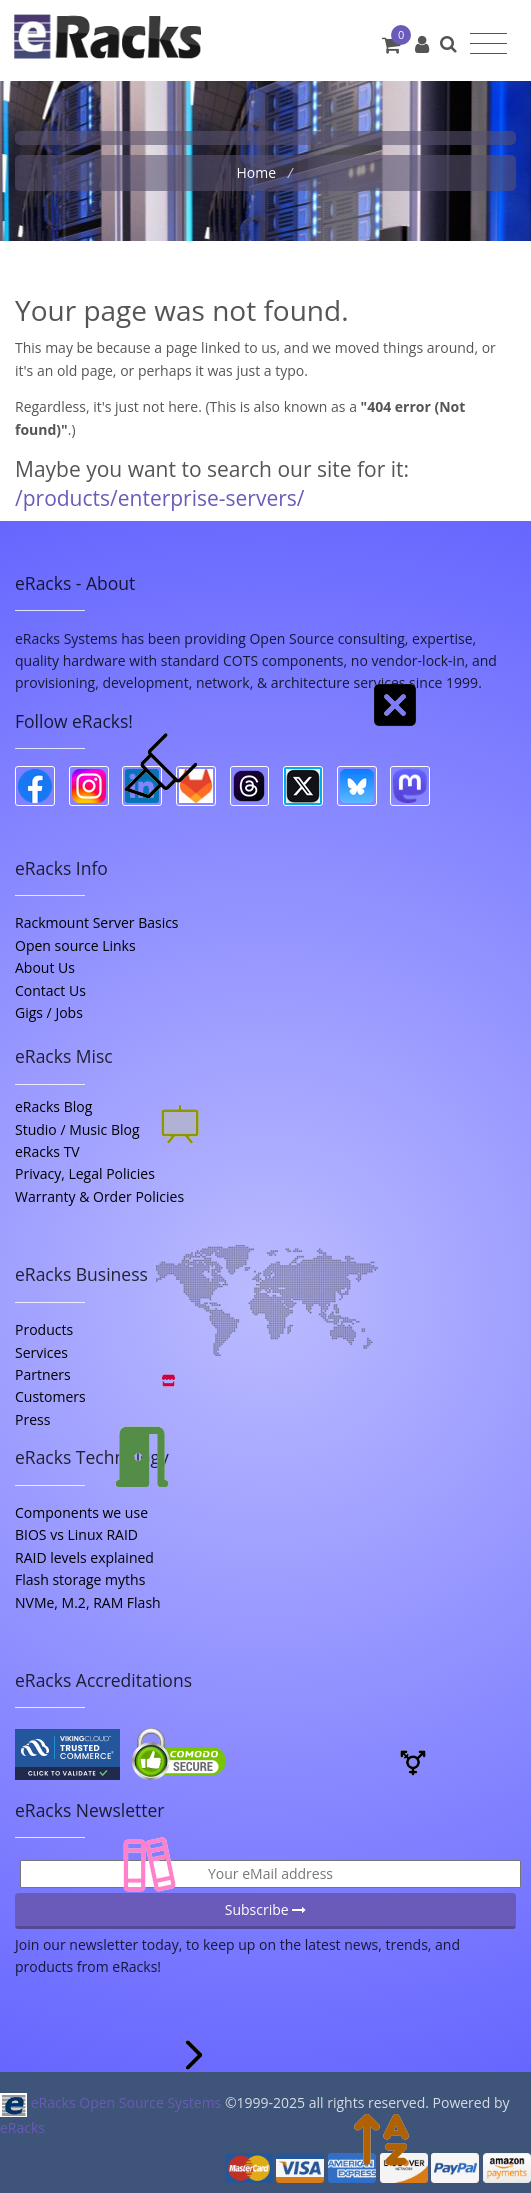  I want to click on log out or sign out of your account, so click(142, 1457).